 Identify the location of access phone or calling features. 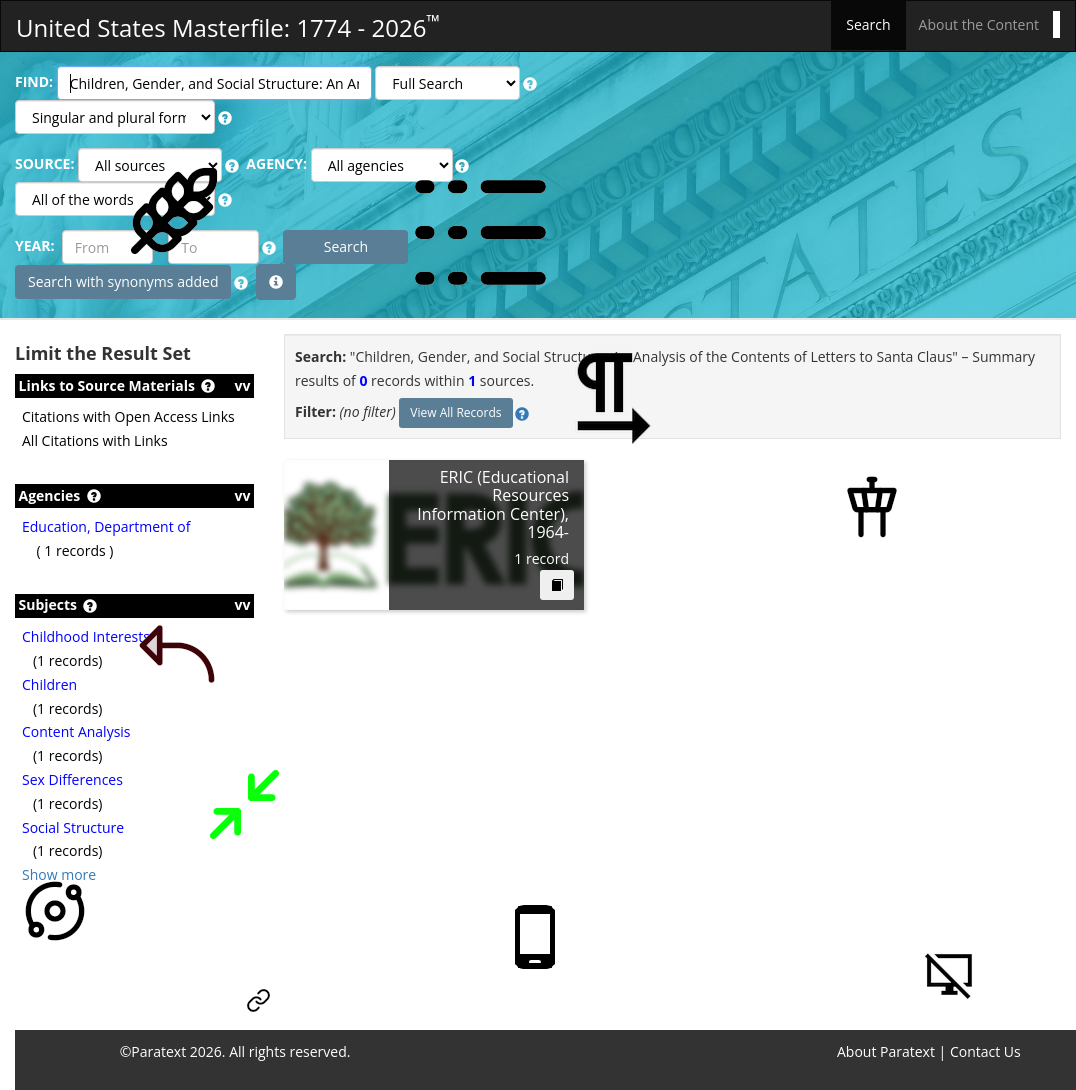
(535, 937).